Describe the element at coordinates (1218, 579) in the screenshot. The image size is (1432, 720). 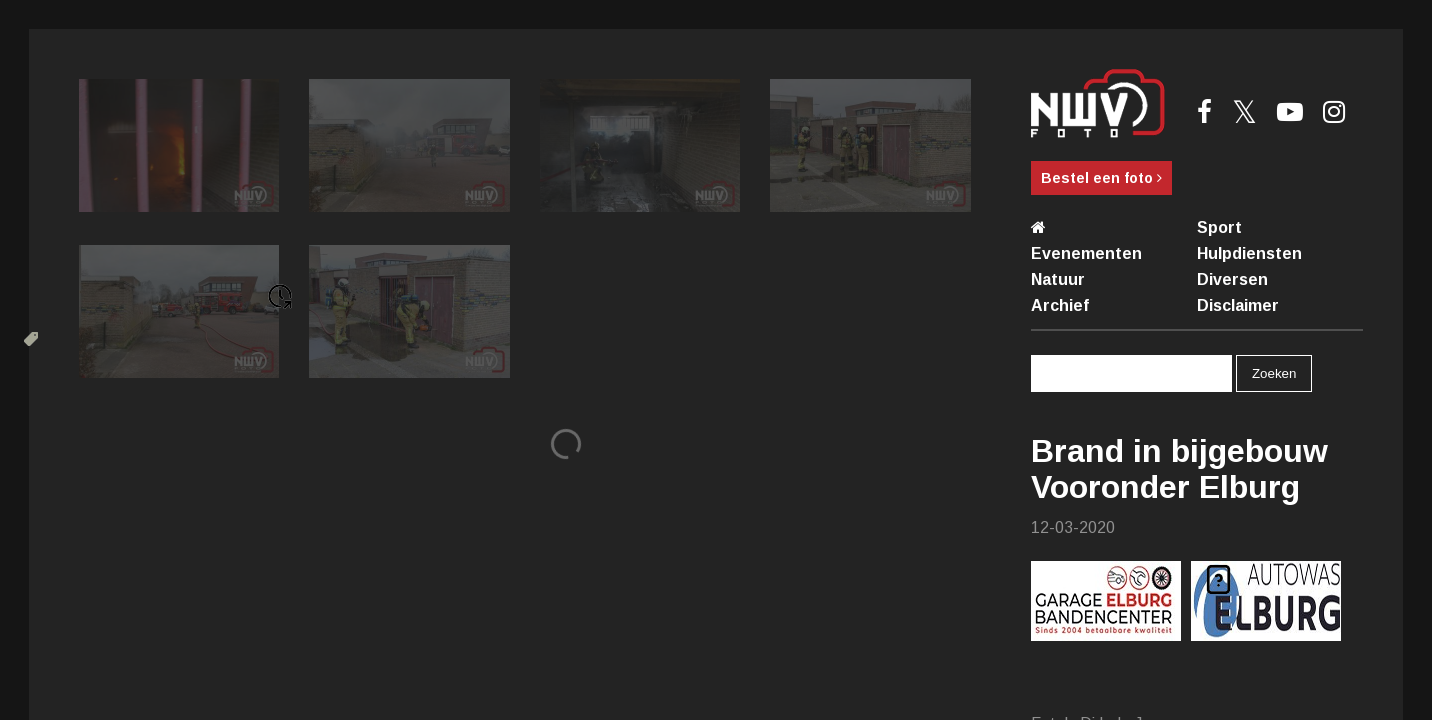
I see `unknown or unrecognized device detected` at that location.